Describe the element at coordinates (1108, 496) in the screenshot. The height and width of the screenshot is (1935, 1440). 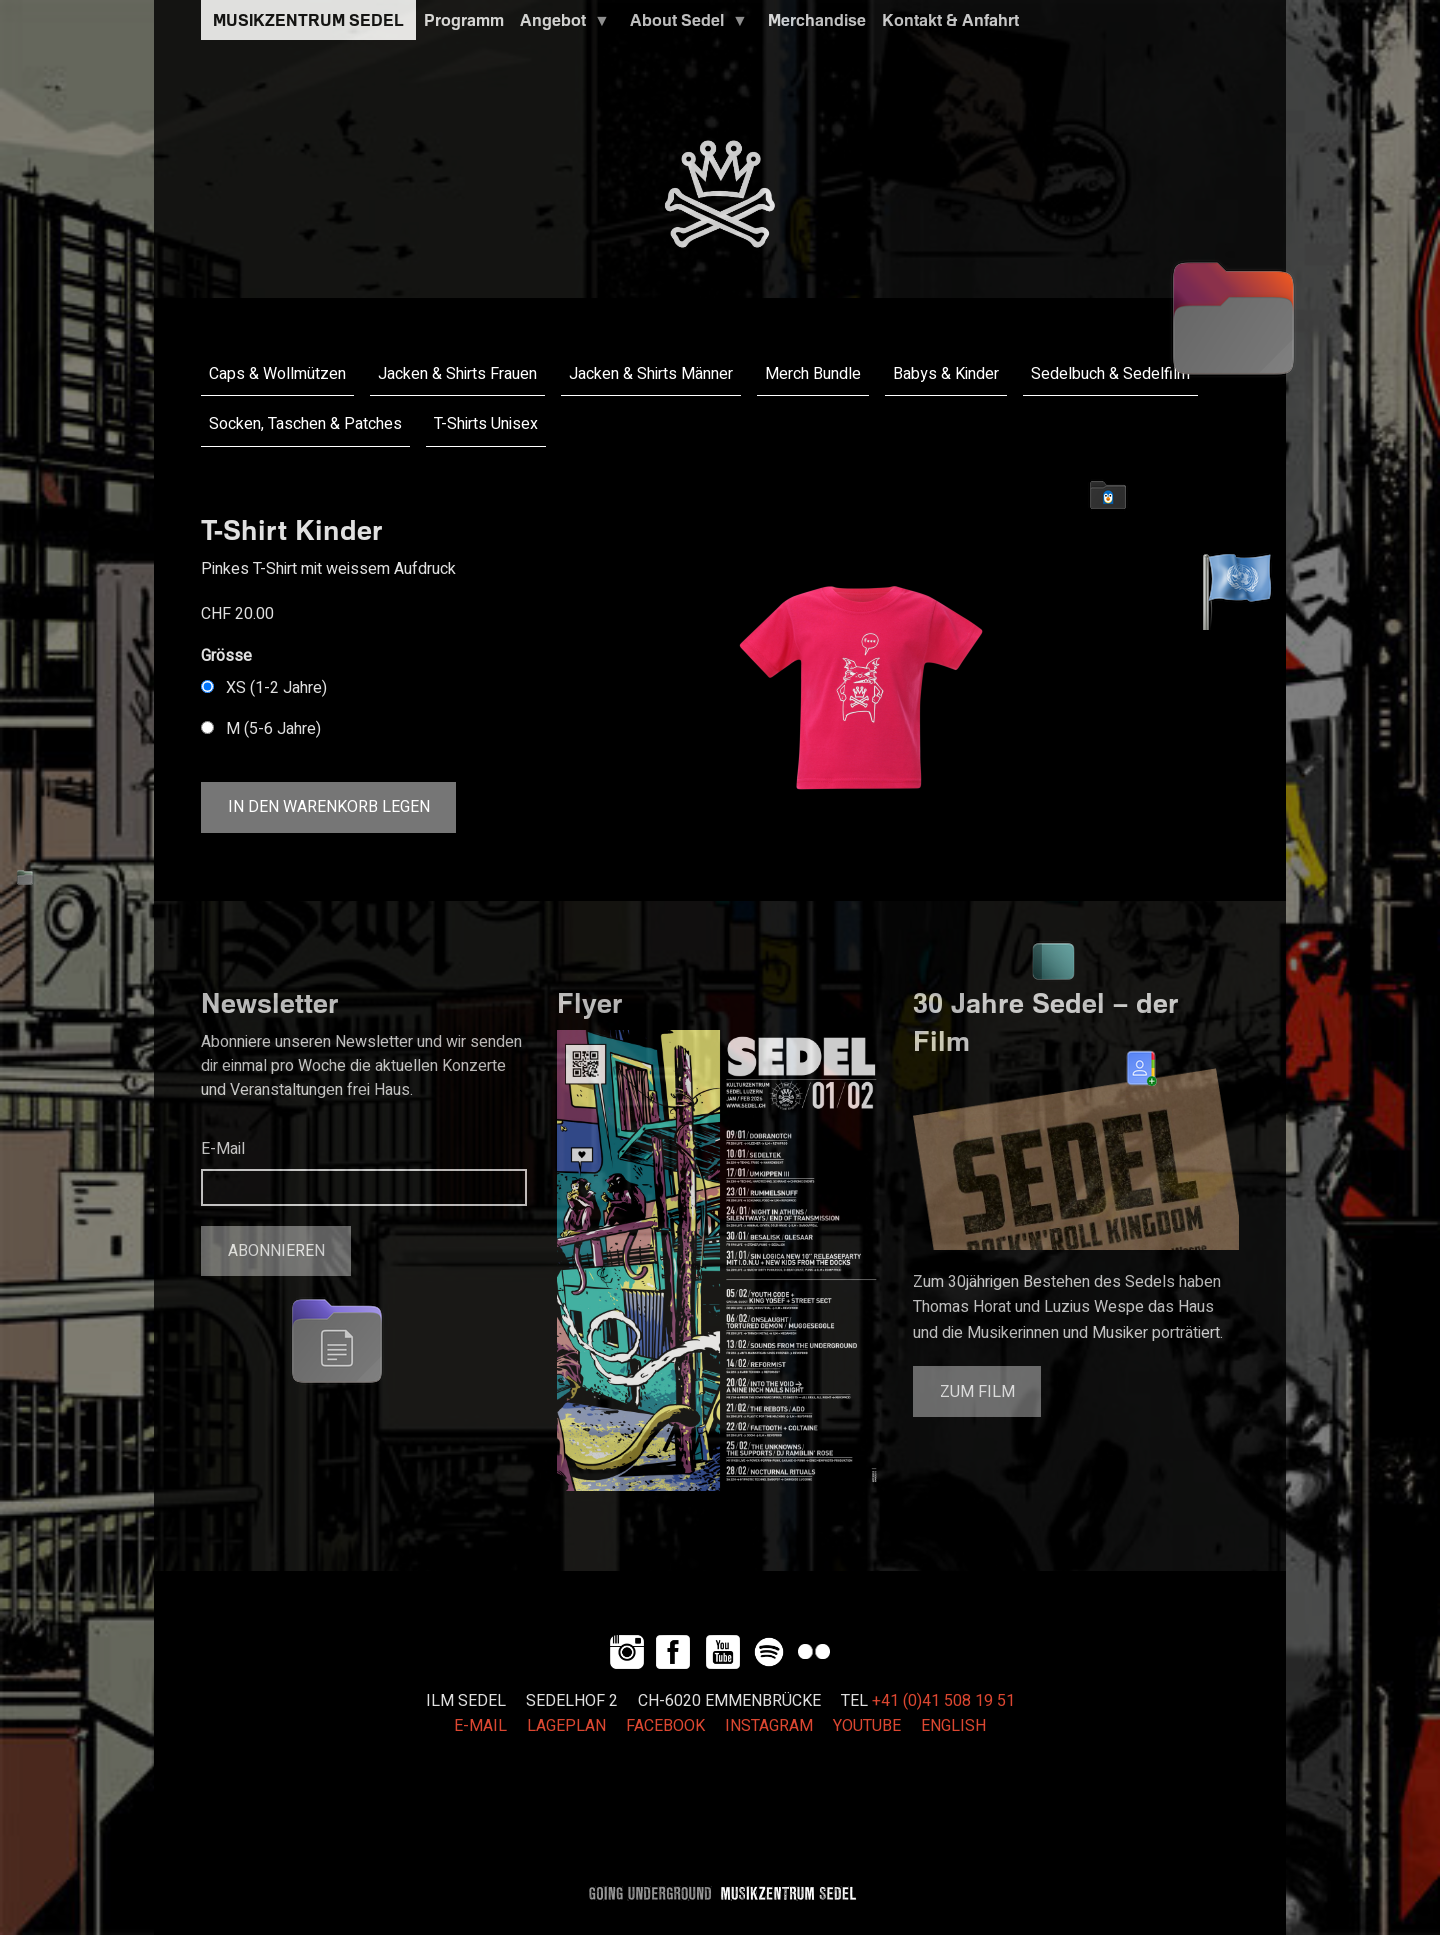
I see `open windows subsystem for linux files` at that location.